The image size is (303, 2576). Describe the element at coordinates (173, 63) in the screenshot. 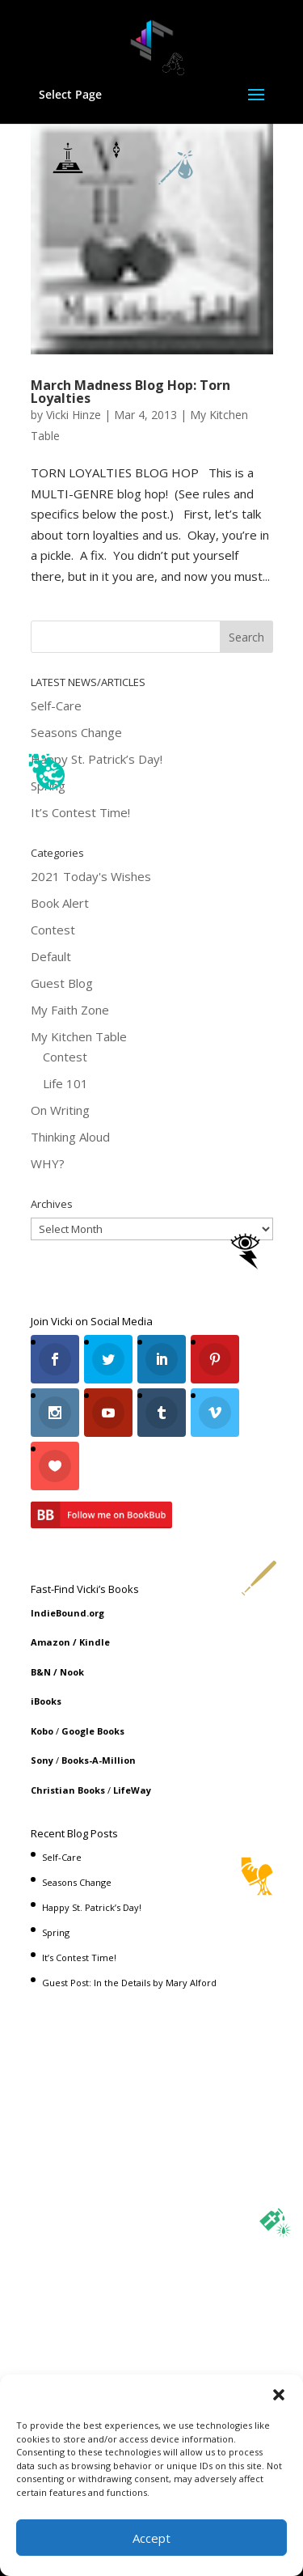

I see `indicates bonus or reward in a game` at that location.